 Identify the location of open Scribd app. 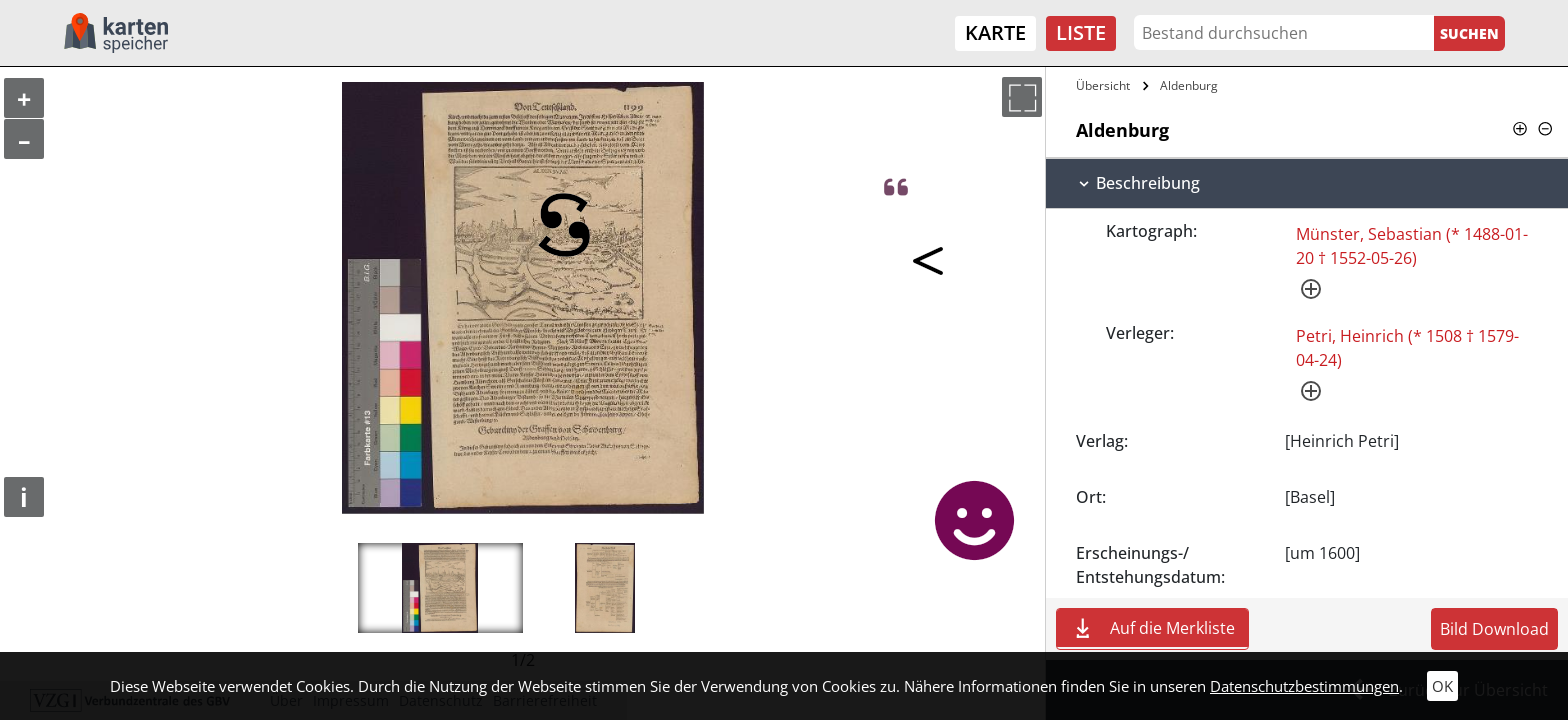
(564, 225).